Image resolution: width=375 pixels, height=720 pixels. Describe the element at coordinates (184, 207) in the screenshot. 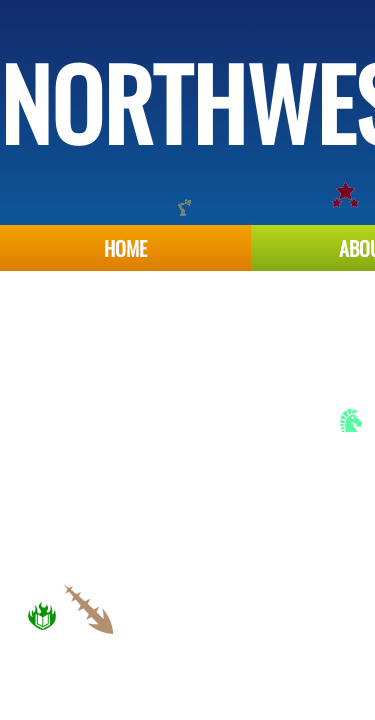

I see `access robotic or automation controls` at that location.